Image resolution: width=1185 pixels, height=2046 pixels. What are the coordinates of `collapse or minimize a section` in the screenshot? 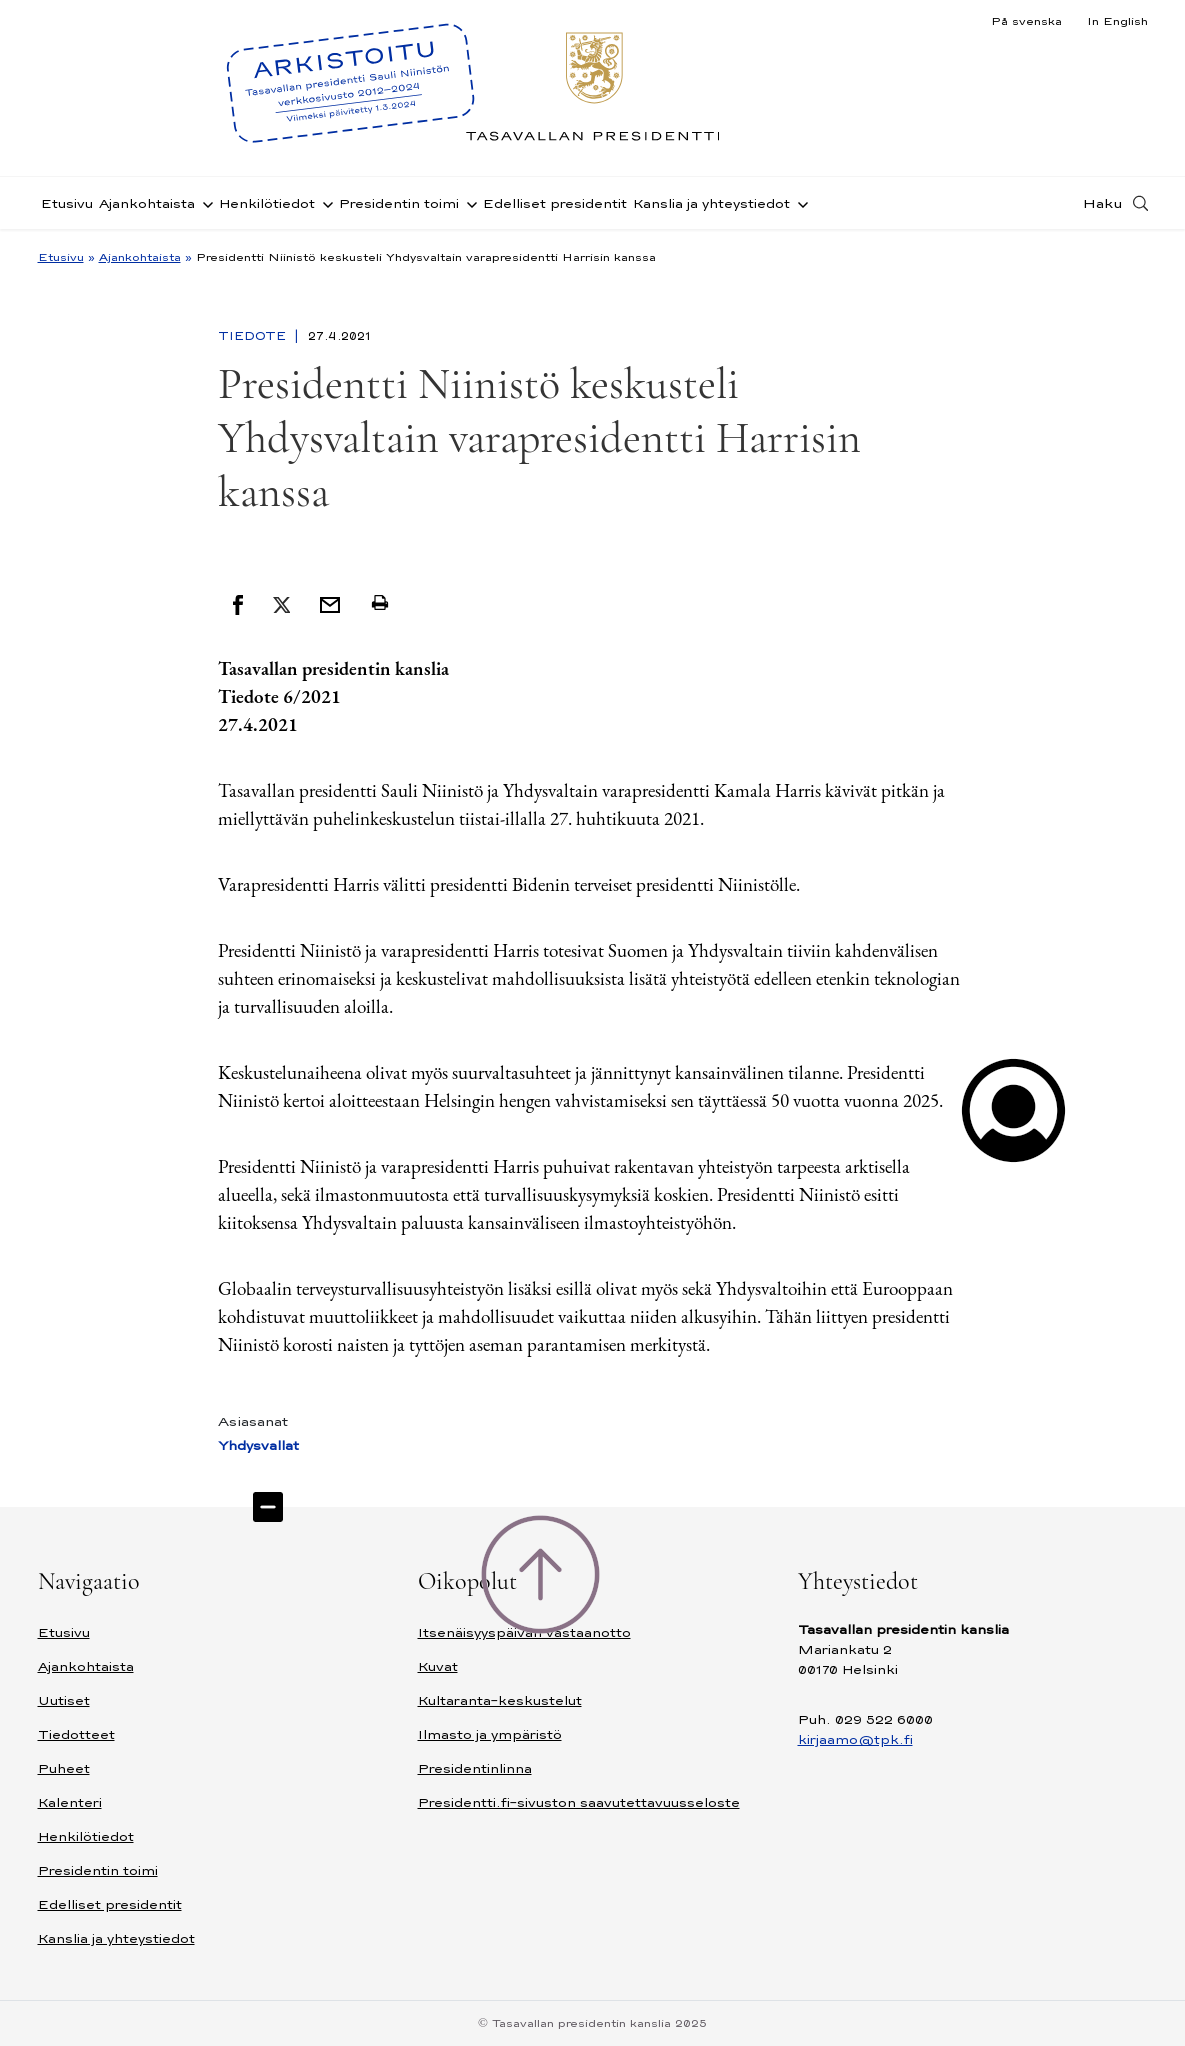 It's located at (268, 1507).